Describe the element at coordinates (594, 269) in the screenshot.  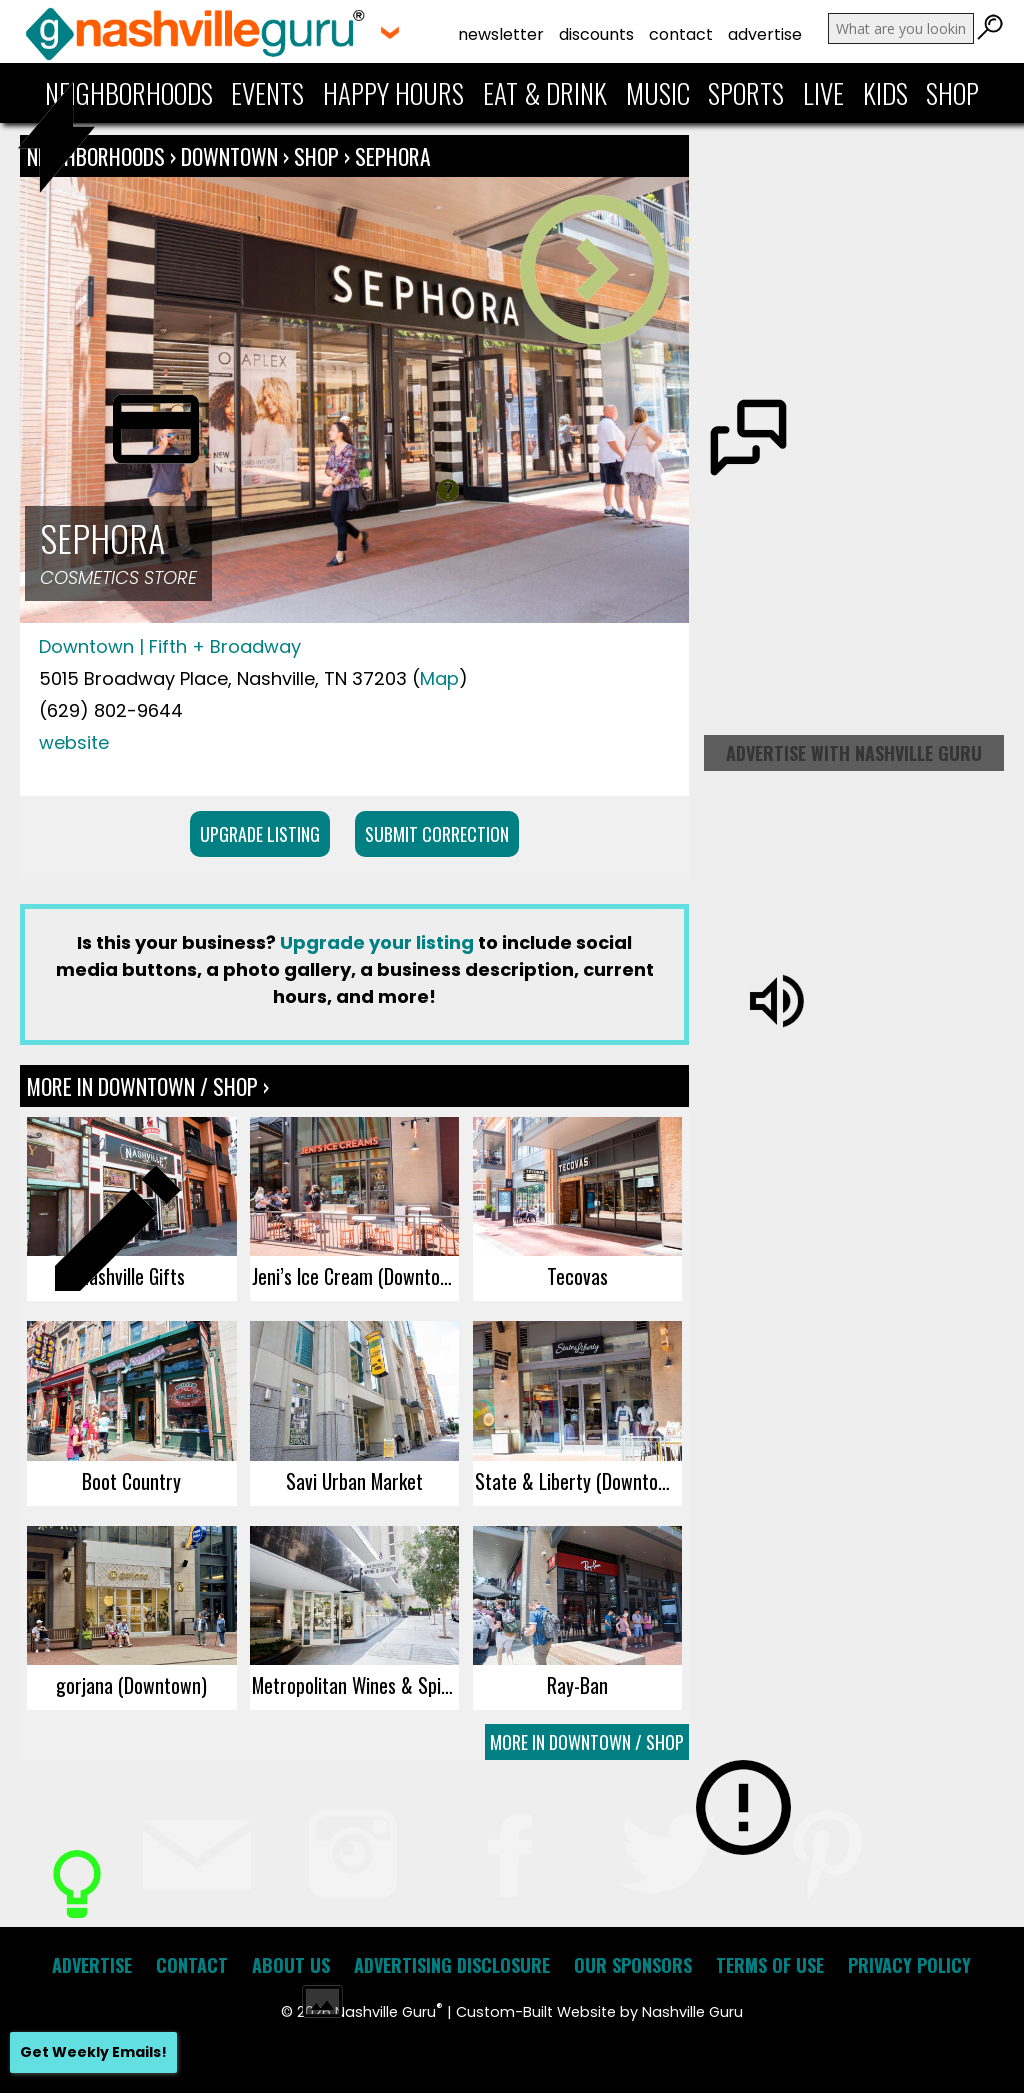
I see `go to next item or page` at that location.